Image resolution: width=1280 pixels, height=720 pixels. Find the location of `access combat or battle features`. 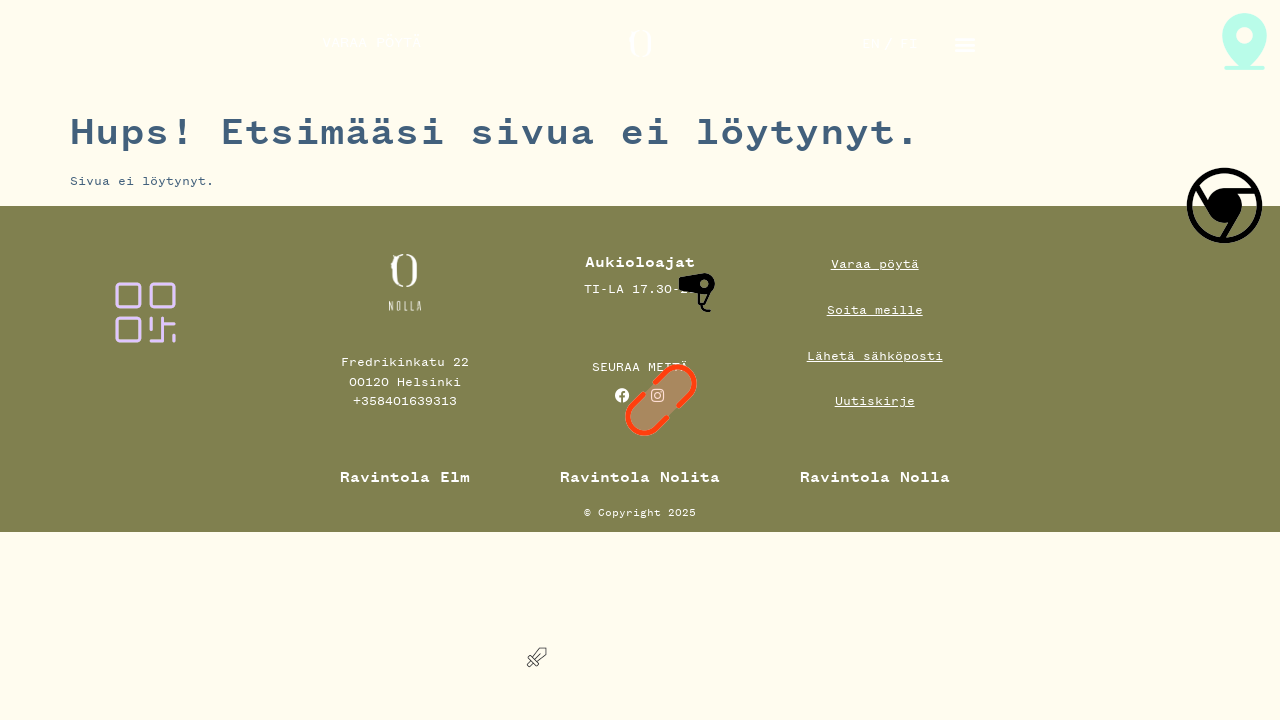

access combat or battle features is located at coordinates (537, 657).